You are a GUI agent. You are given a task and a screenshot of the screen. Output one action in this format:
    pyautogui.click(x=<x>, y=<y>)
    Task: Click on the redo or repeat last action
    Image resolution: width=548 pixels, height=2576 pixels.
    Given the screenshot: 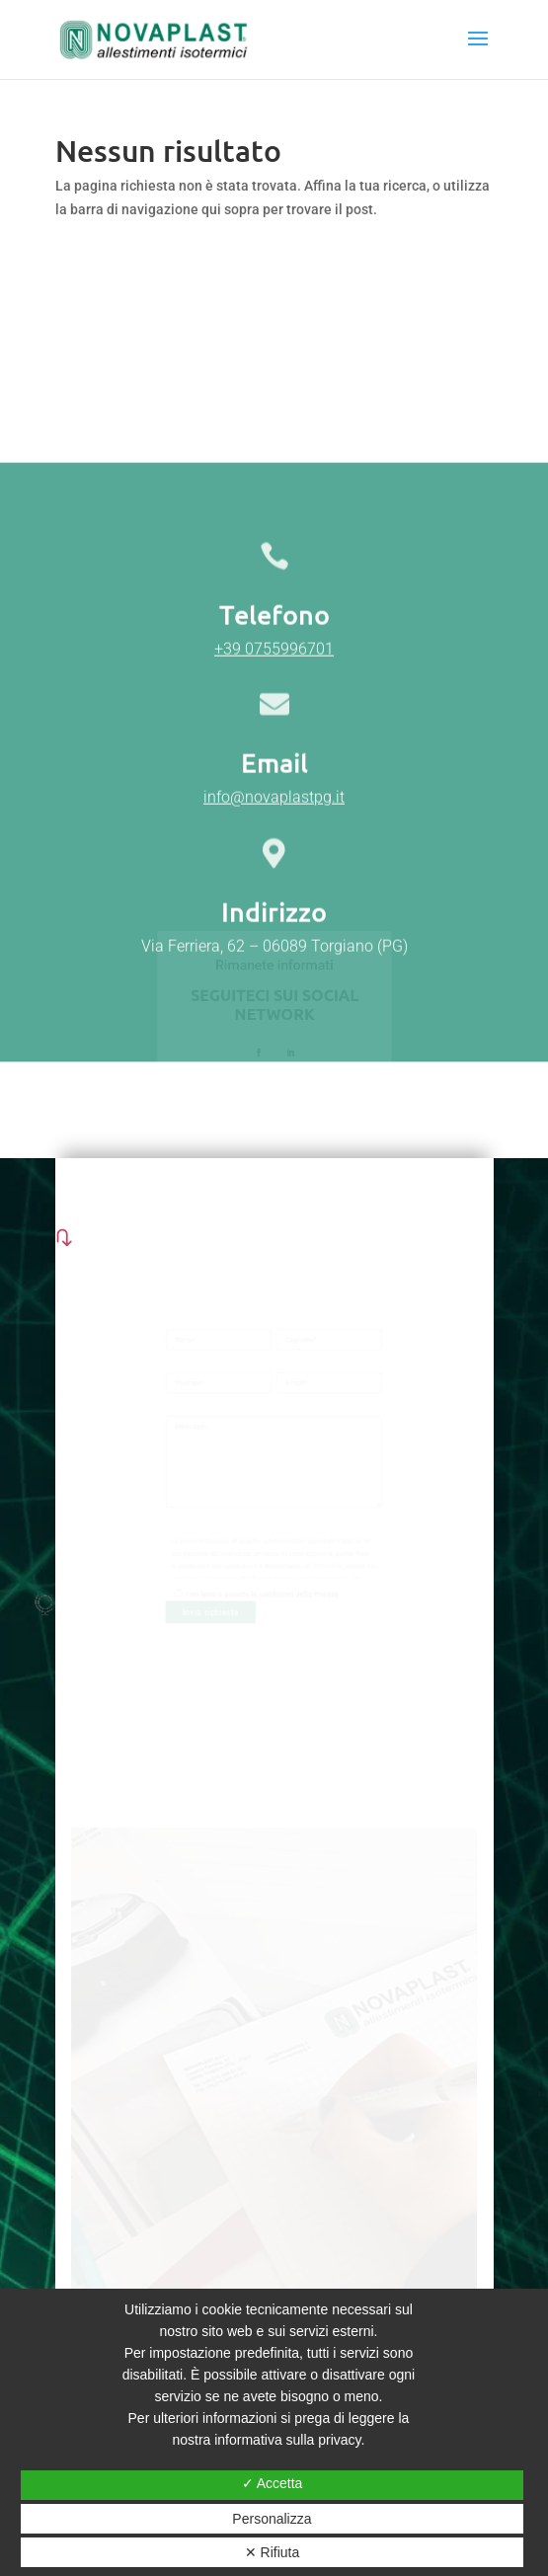 What is the action you would take?
    pyautogui.click(x=63, y=1237)
    